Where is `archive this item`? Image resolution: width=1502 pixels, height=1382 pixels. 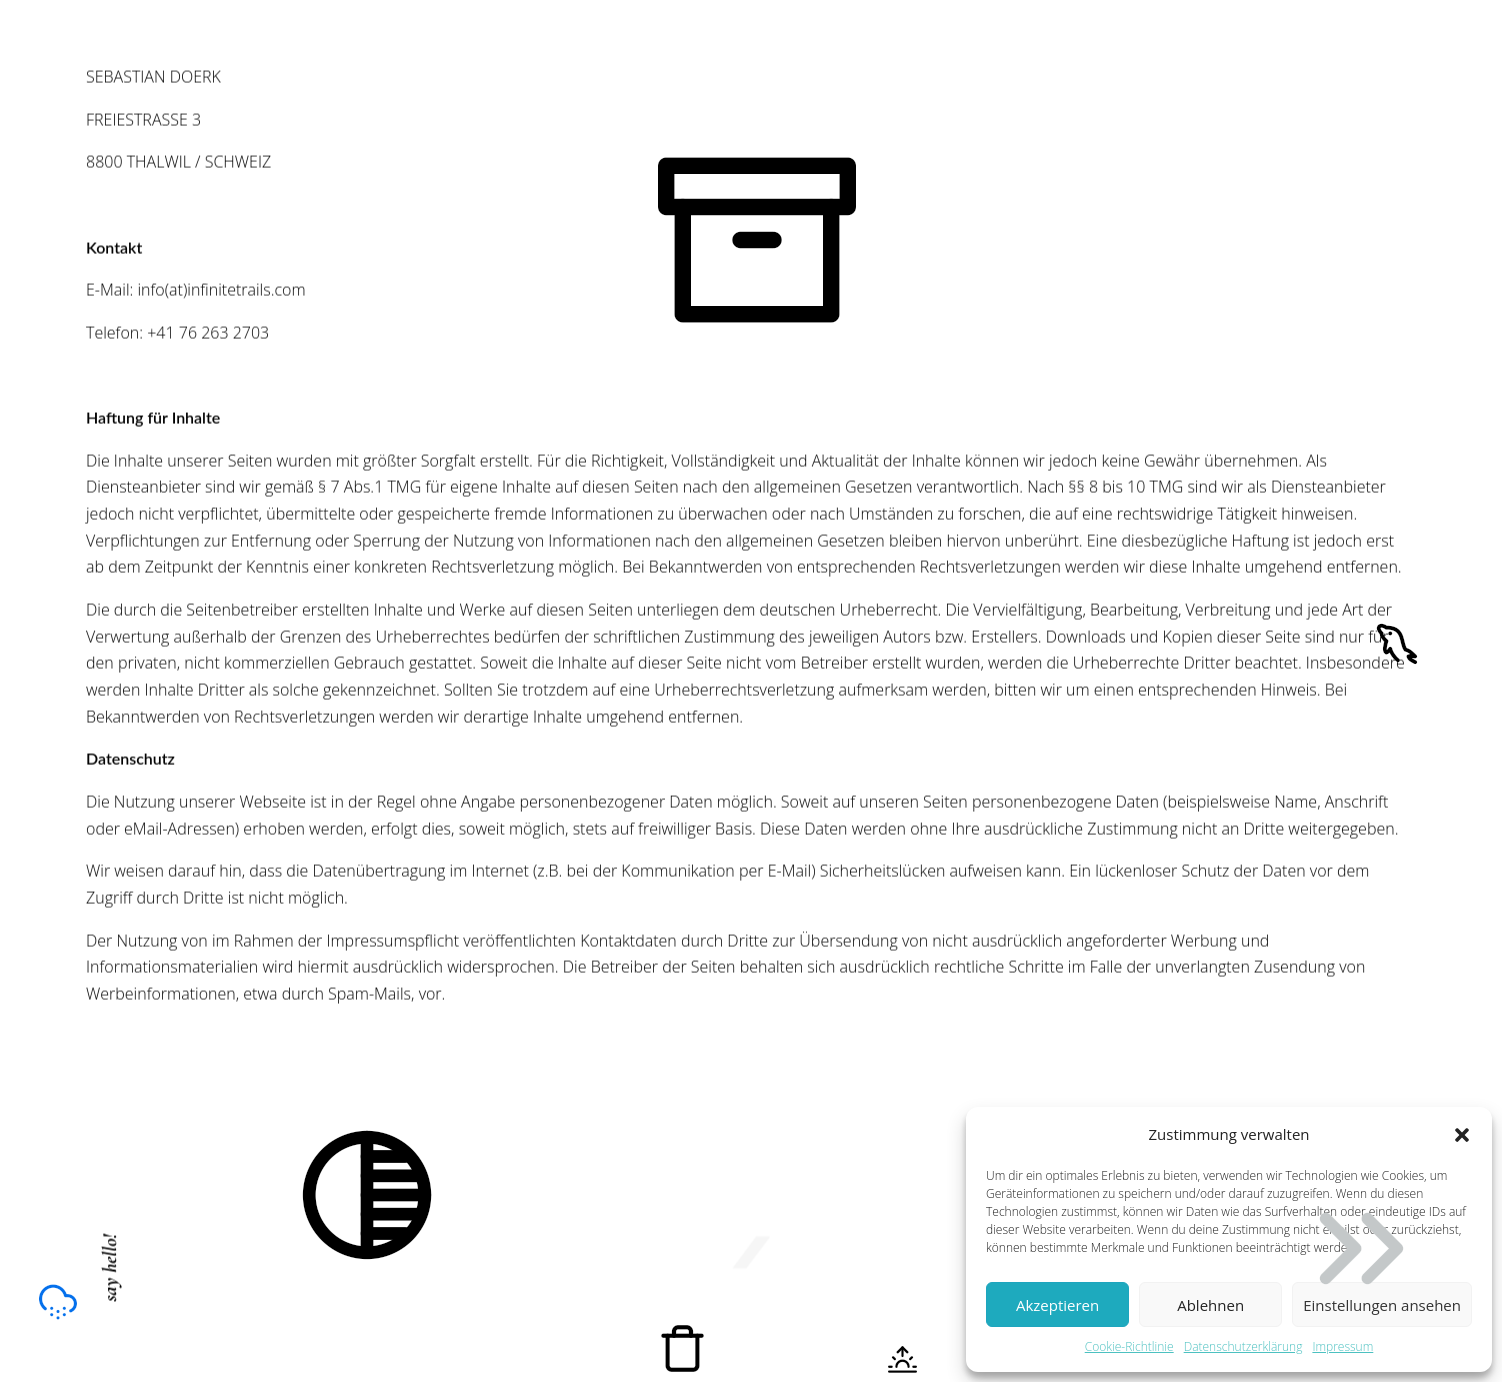 archive this item is located at coordinates (757, 240).